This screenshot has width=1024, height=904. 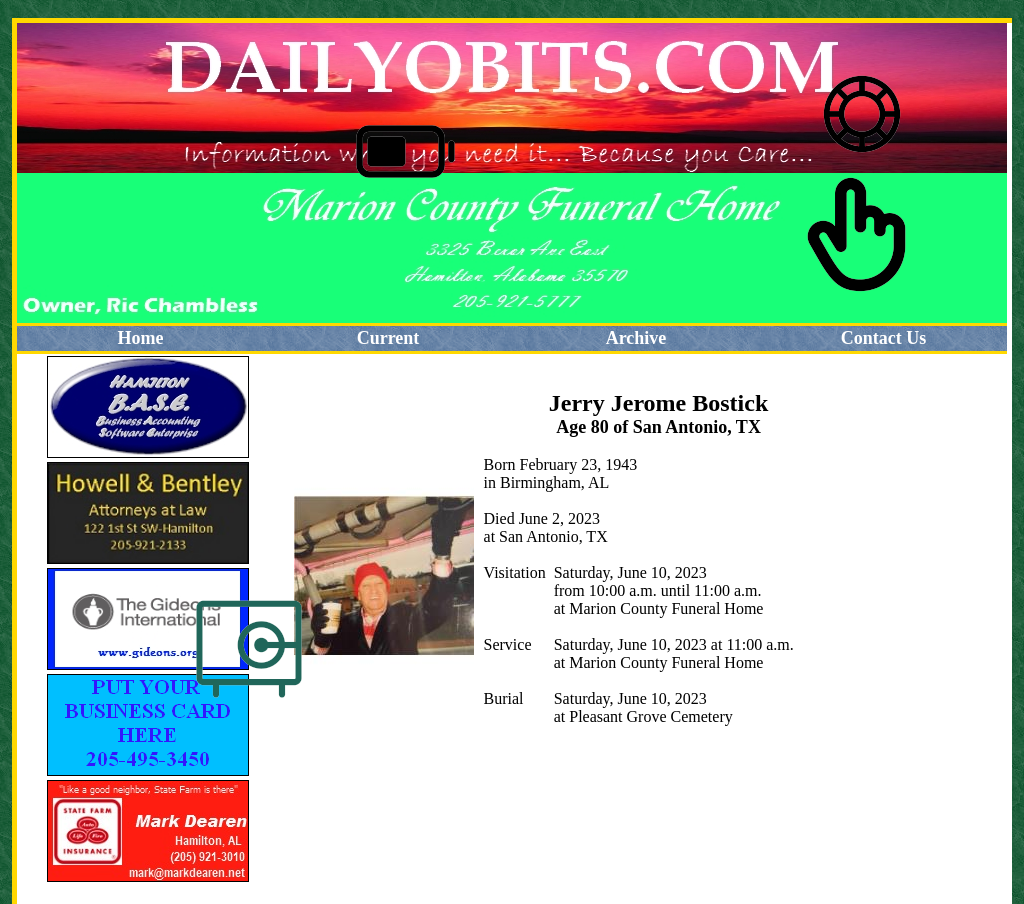 I want to click on access casino or gambling features, so click(x=862, y=114).